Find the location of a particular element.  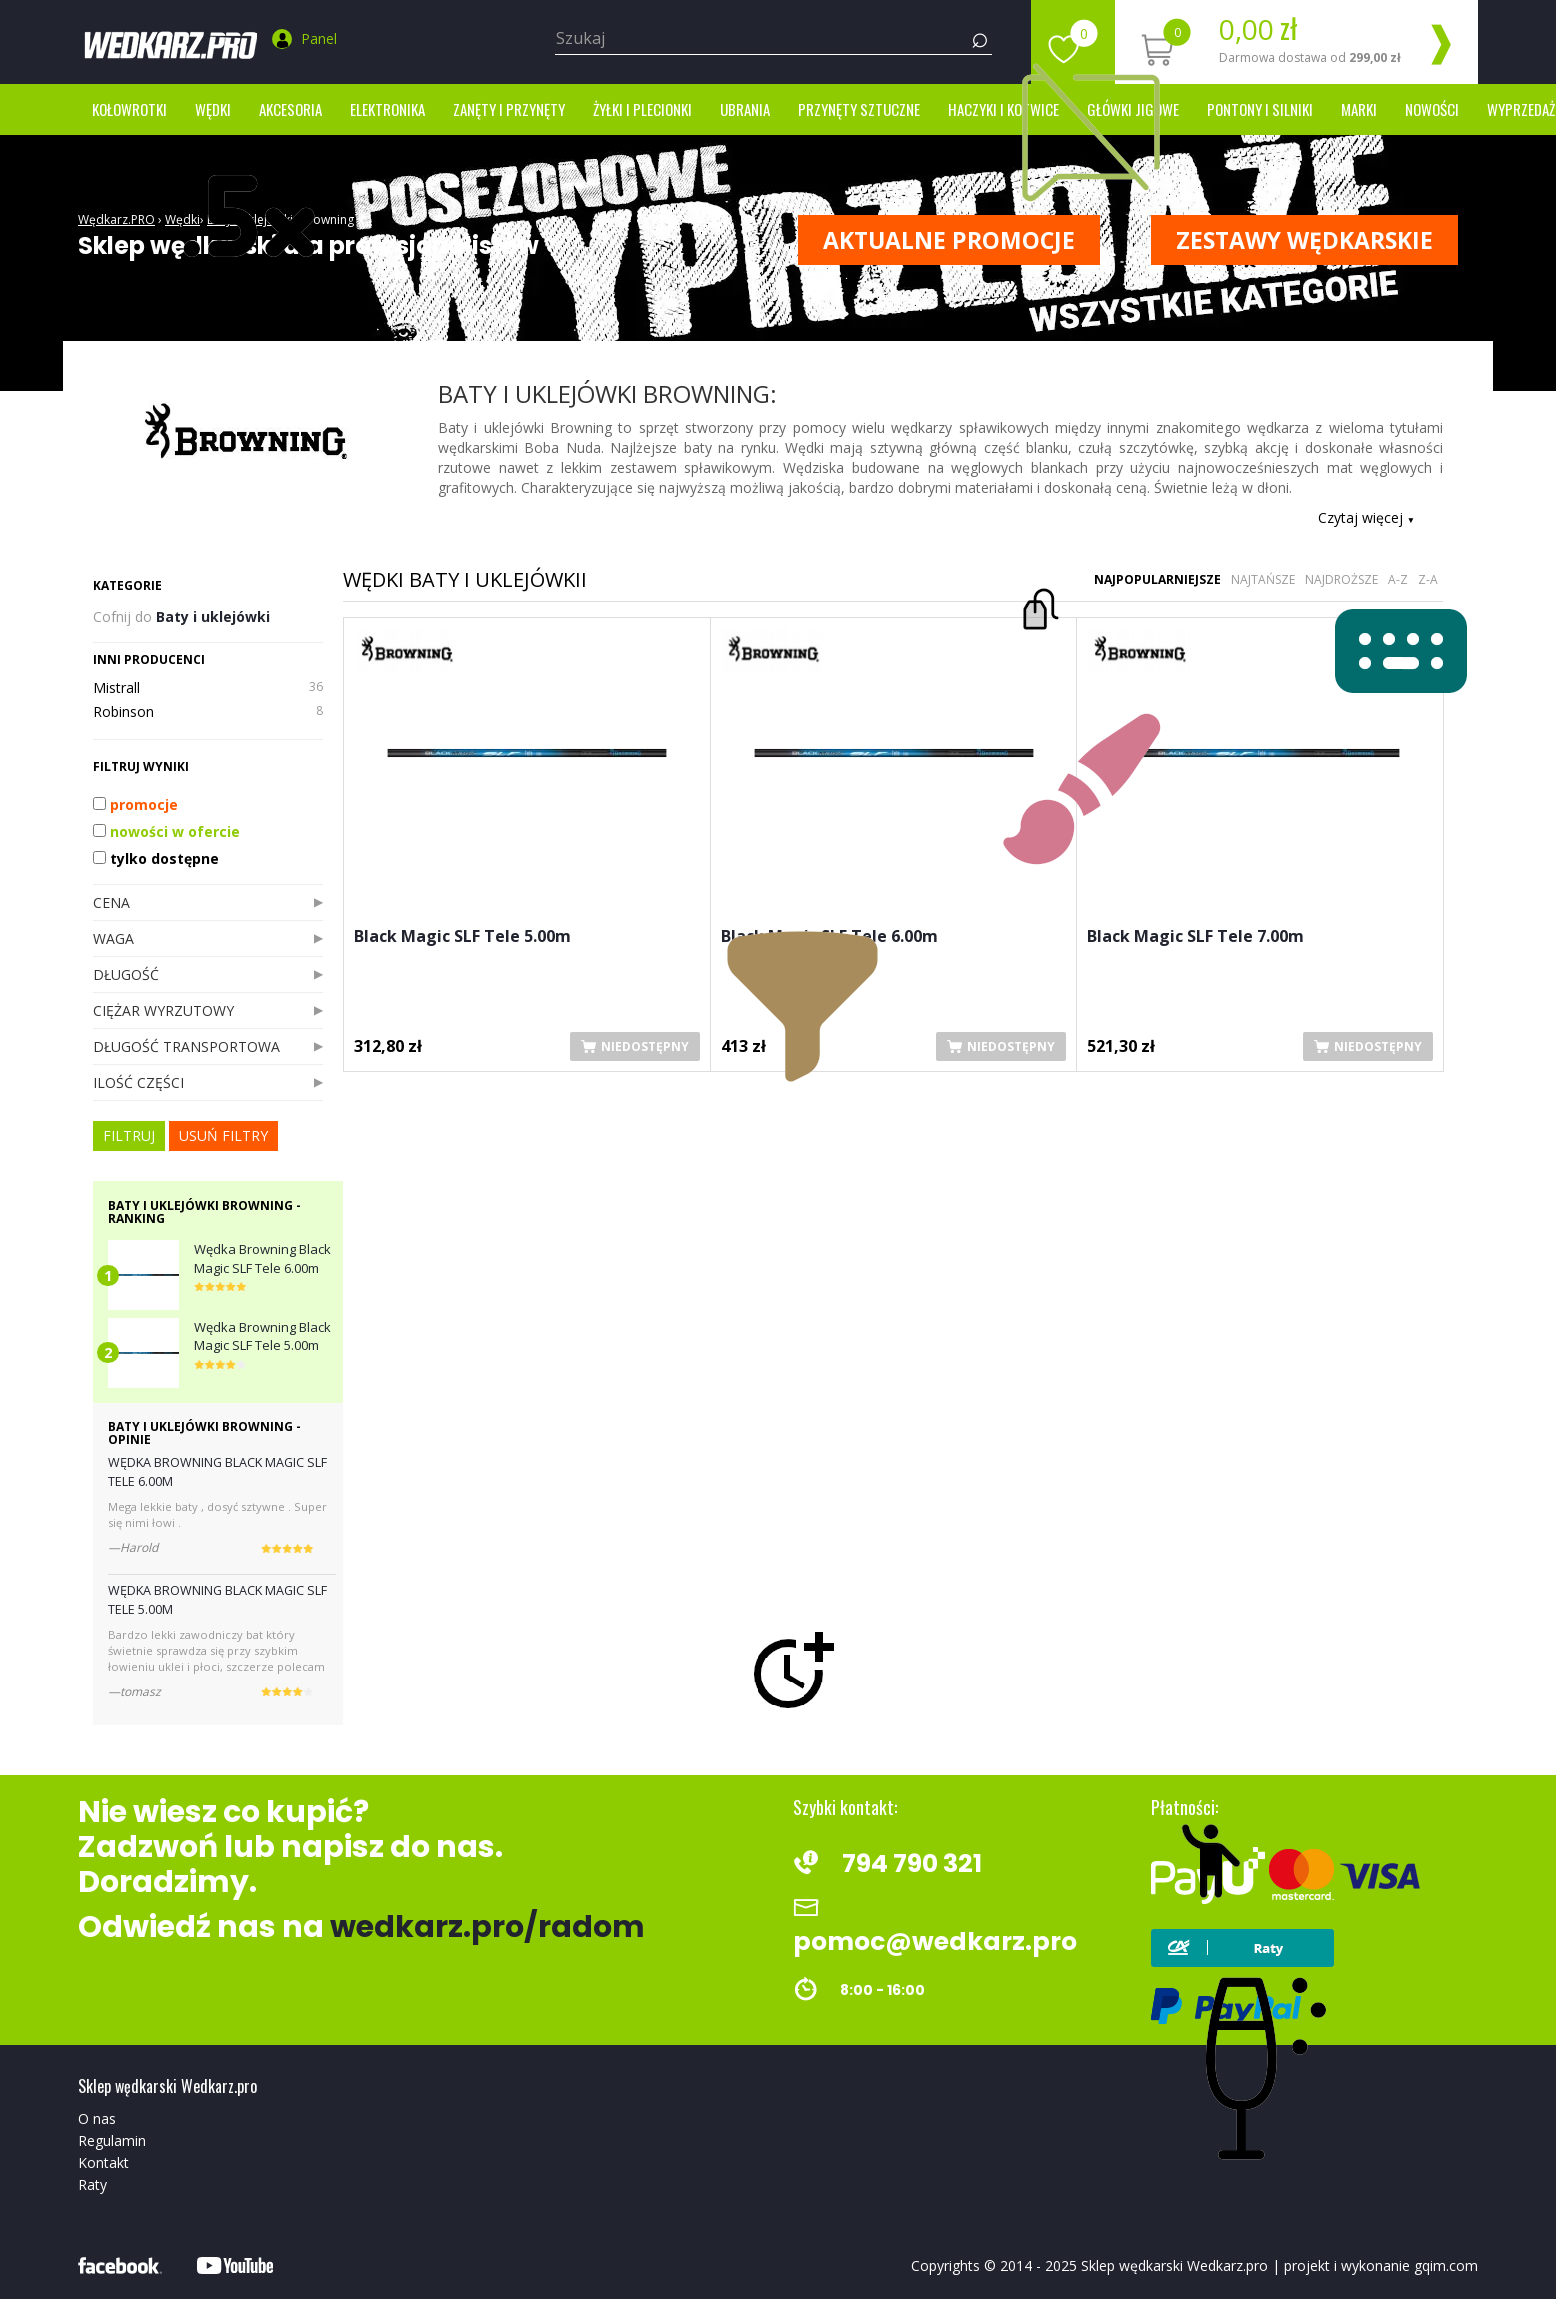

celebrate an achievement or milestone is located at coordinates (1247, 2068).